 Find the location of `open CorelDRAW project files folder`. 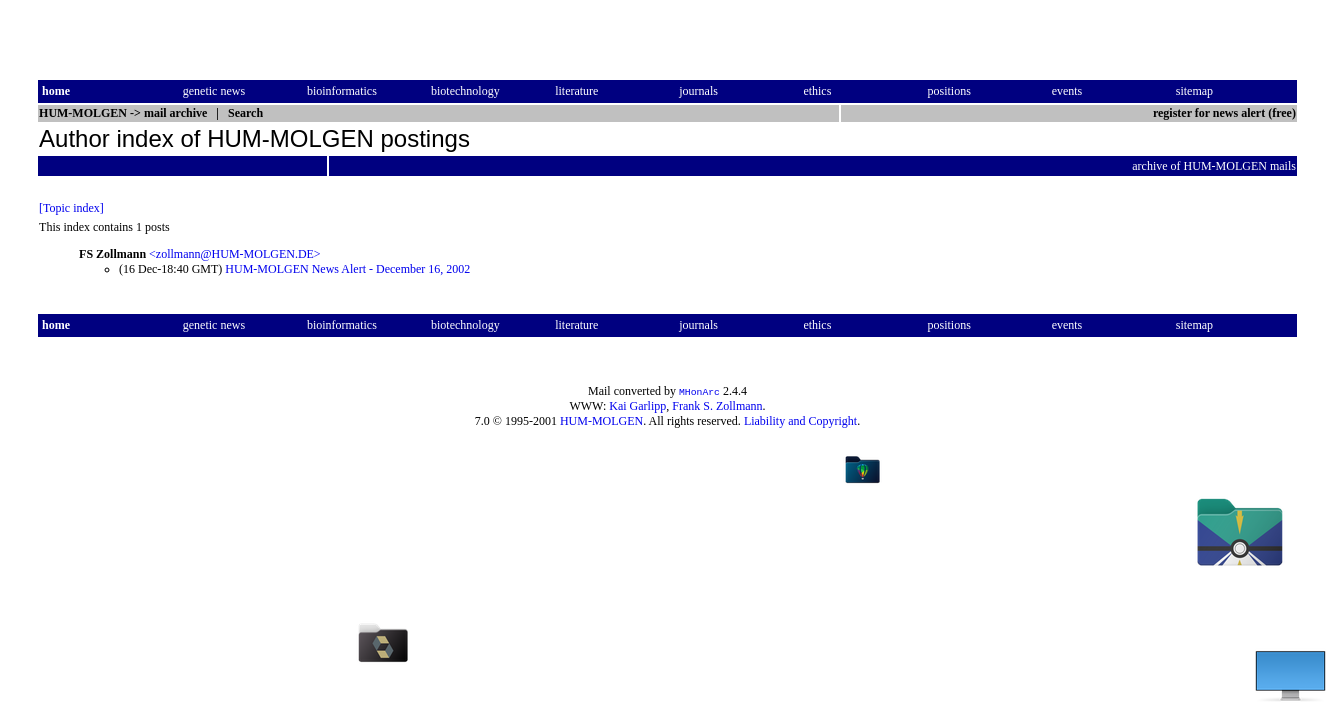

open CorelDRAW project files folder is located at coordinates (862, 470).